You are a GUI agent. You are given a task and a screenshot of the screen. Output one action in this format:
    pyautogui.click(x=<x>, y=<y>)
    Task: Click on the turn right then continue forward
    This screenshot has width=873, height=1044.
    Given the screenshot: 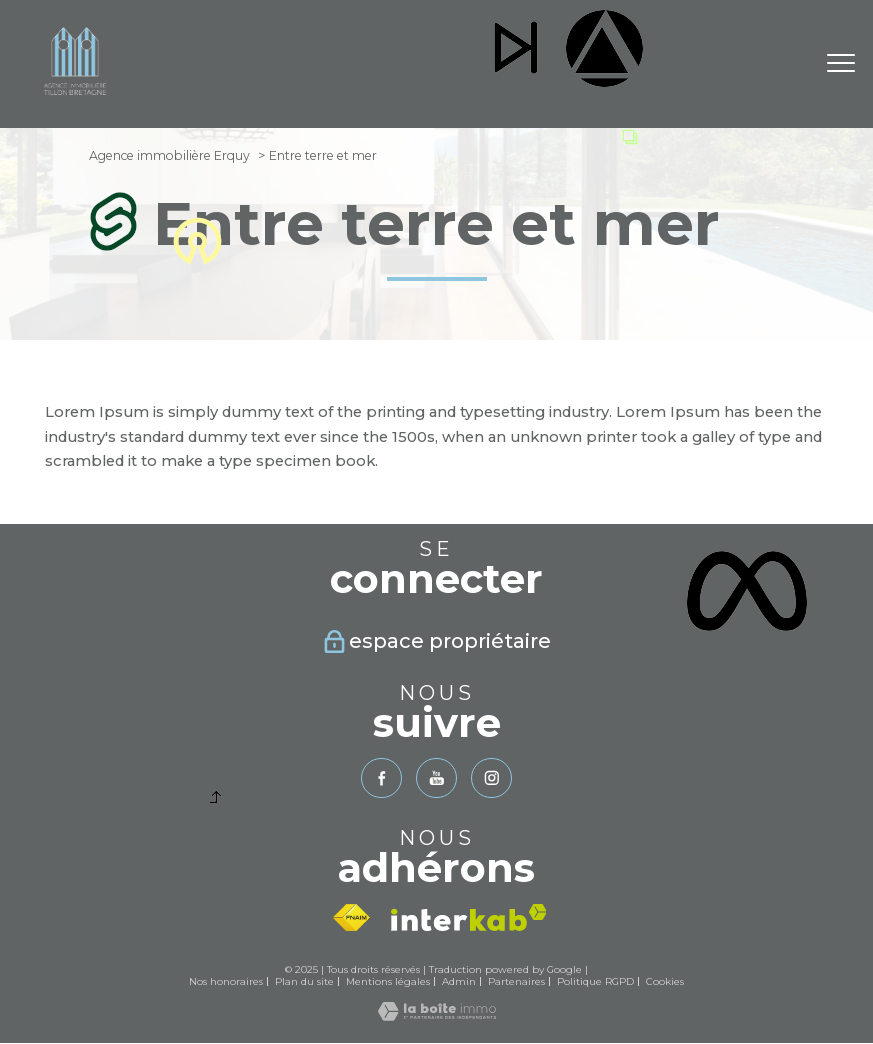 What is the action you would take?
    pyautogui.click(x=215, y=797)
    